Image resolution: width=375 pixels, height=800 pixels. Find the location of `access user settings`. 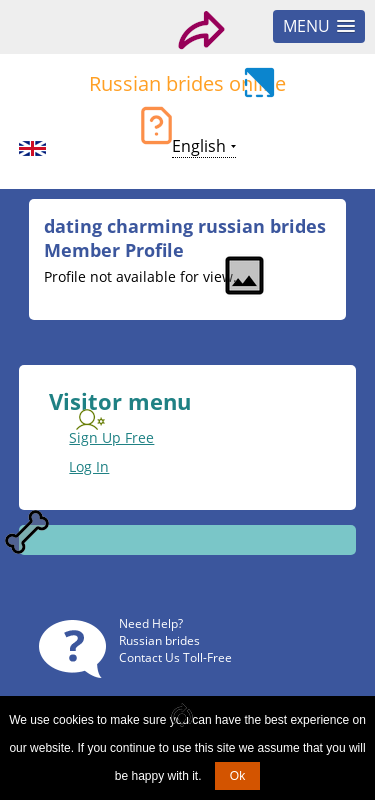

access user settings is located at coordinates (89, 420).